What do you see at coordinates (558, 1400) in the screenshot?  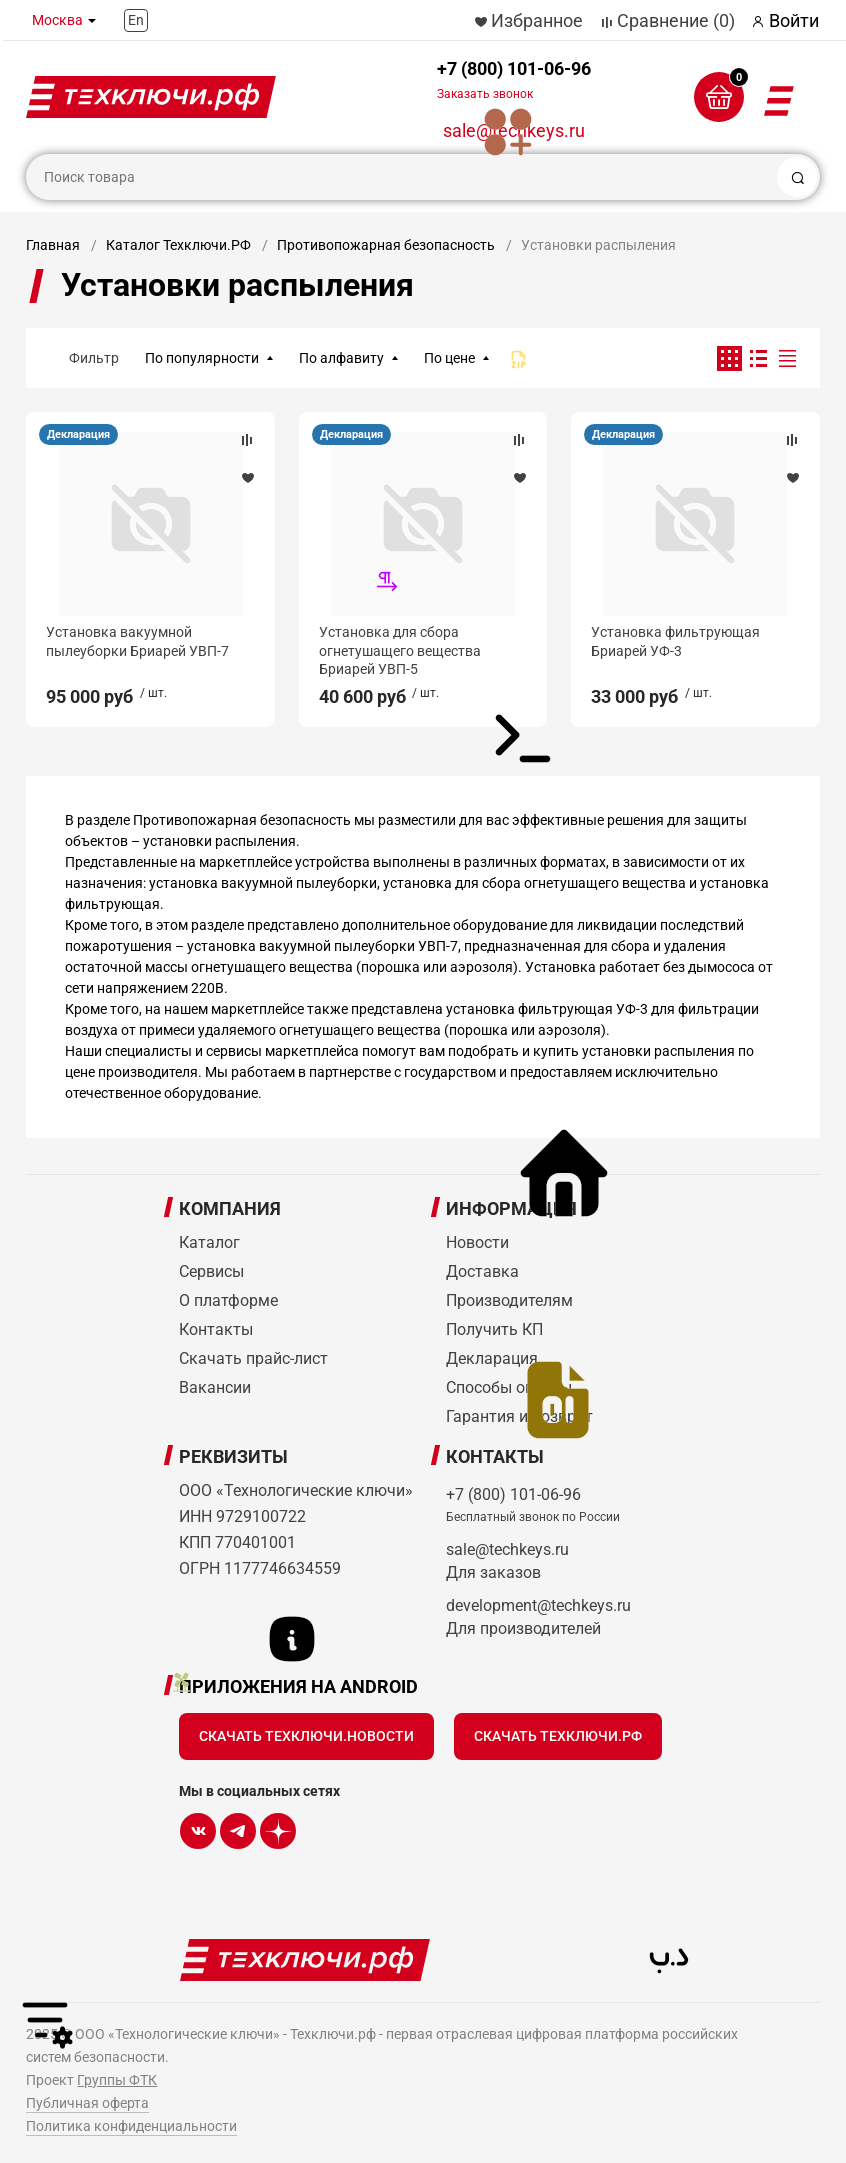 I see `view a file containing numerical data` at bounding box center [558, 1400].